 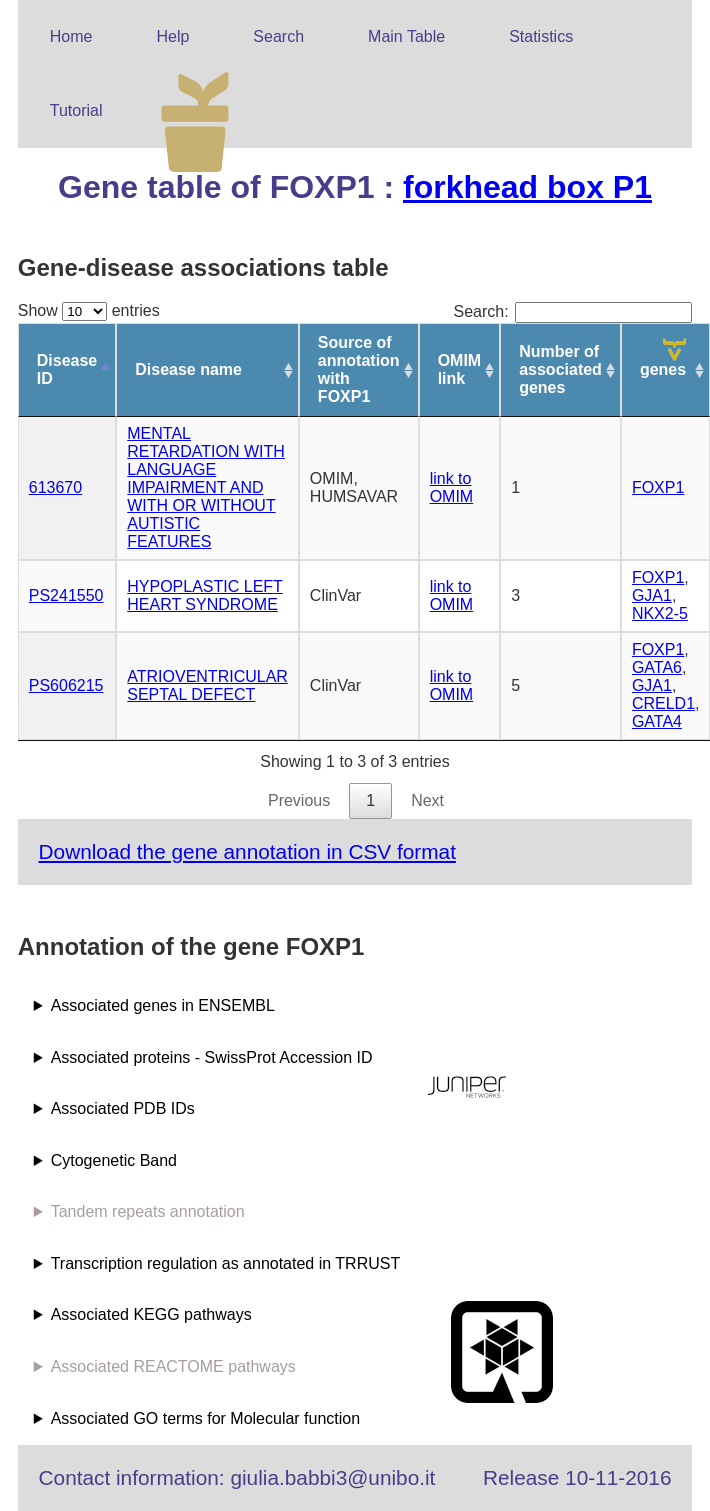 I want to click on vaadin framework branding logo, so click(x=674, y=349).